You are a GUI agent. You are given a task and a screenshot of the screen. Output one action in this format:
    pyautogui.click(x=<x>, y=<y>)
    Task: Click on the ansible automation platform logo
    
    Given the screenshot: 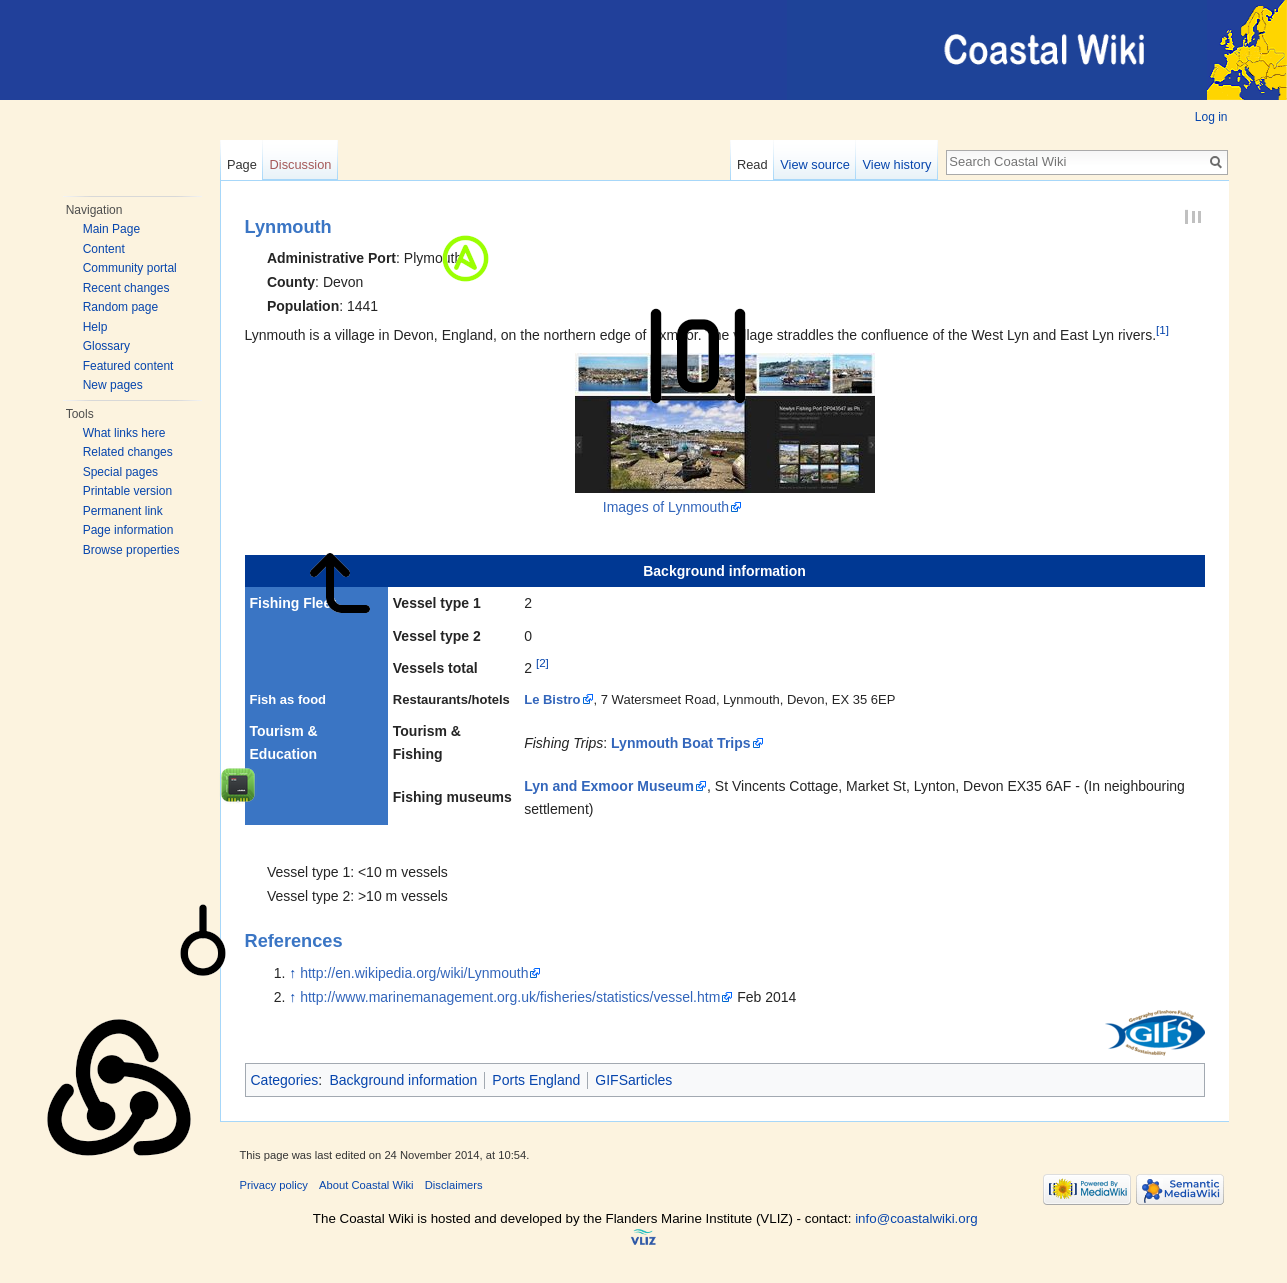 What is the action you would take?
    pyautogui.click(x=465, y=258)
    